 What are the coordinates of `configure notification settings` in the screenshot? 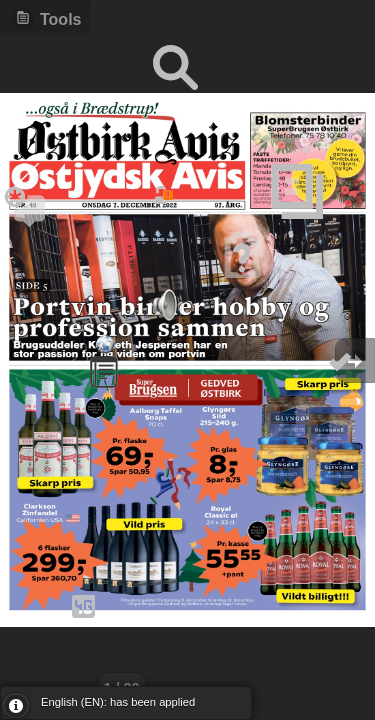 It's located at (25, 207).